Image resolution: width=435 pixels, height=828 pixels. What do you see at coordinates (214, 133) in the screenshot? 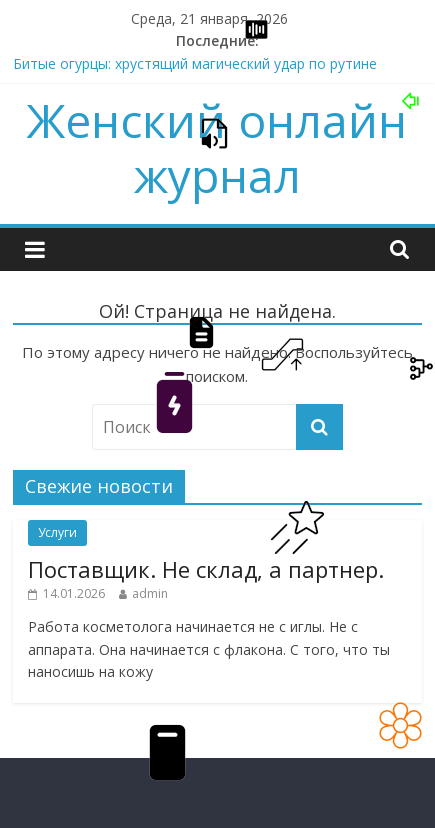
I see `open an audio file` at bounding box center [214, 133].